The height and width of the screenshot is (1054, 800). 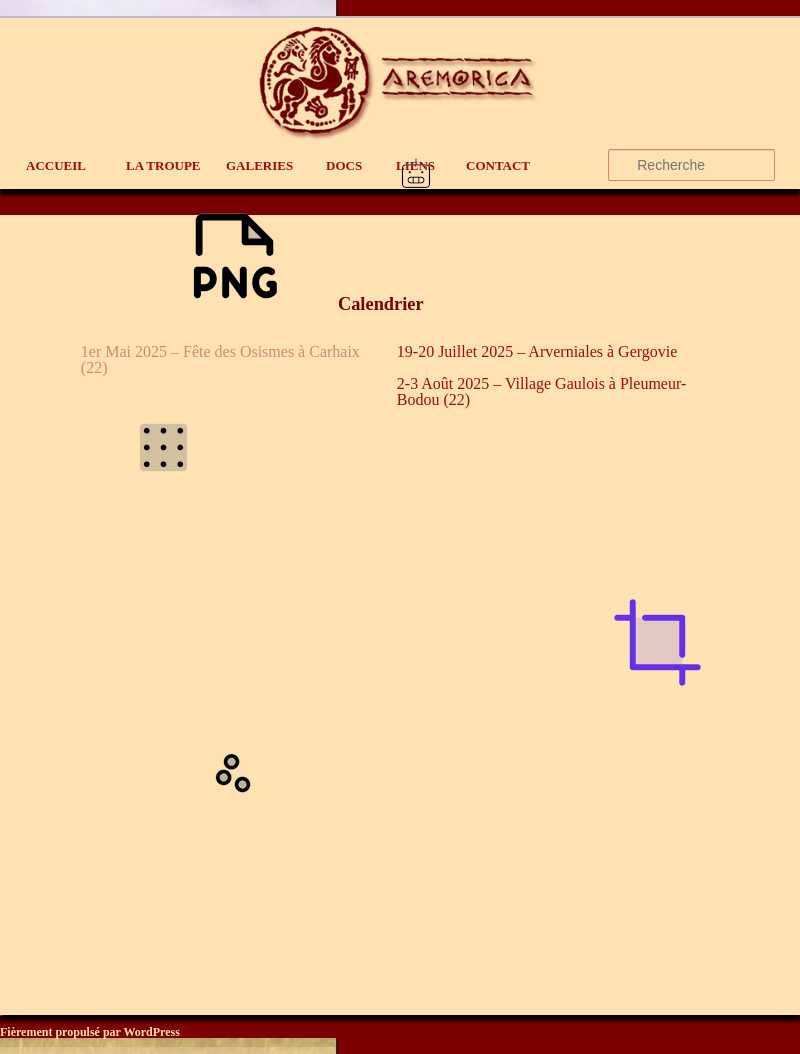 What do you see at coordinates (416, 175) in the screenshot?
I see `access AI assistant or chatbot` at bounding box center [416, 175].